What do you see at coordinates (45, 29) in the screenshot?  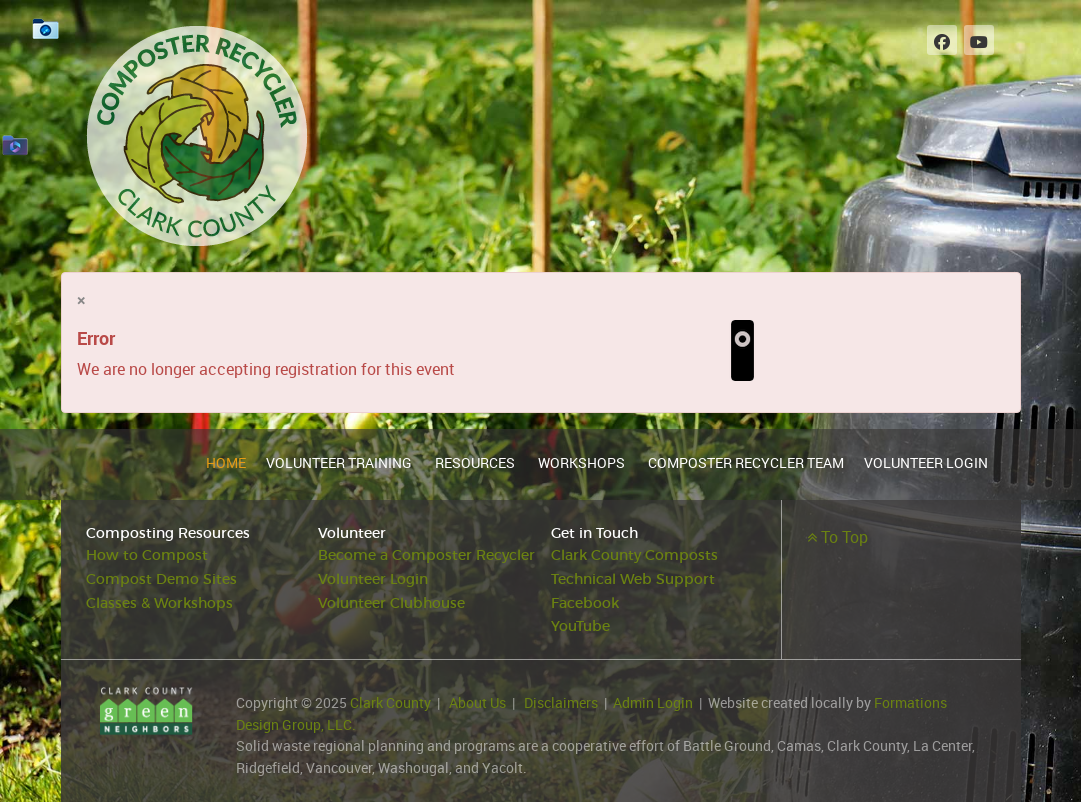 I see `open microsoft iot plug and play folder` at bounding box center [45, 29].